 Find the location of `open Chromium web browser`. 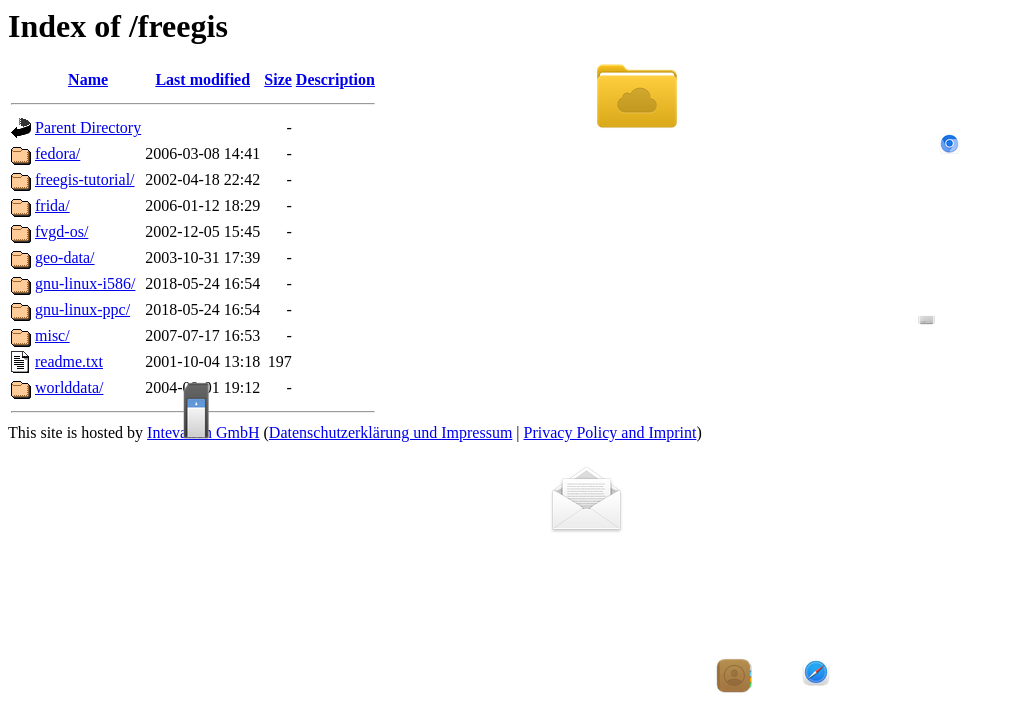

open Chromium web browser is located at coordinates (949, 143).